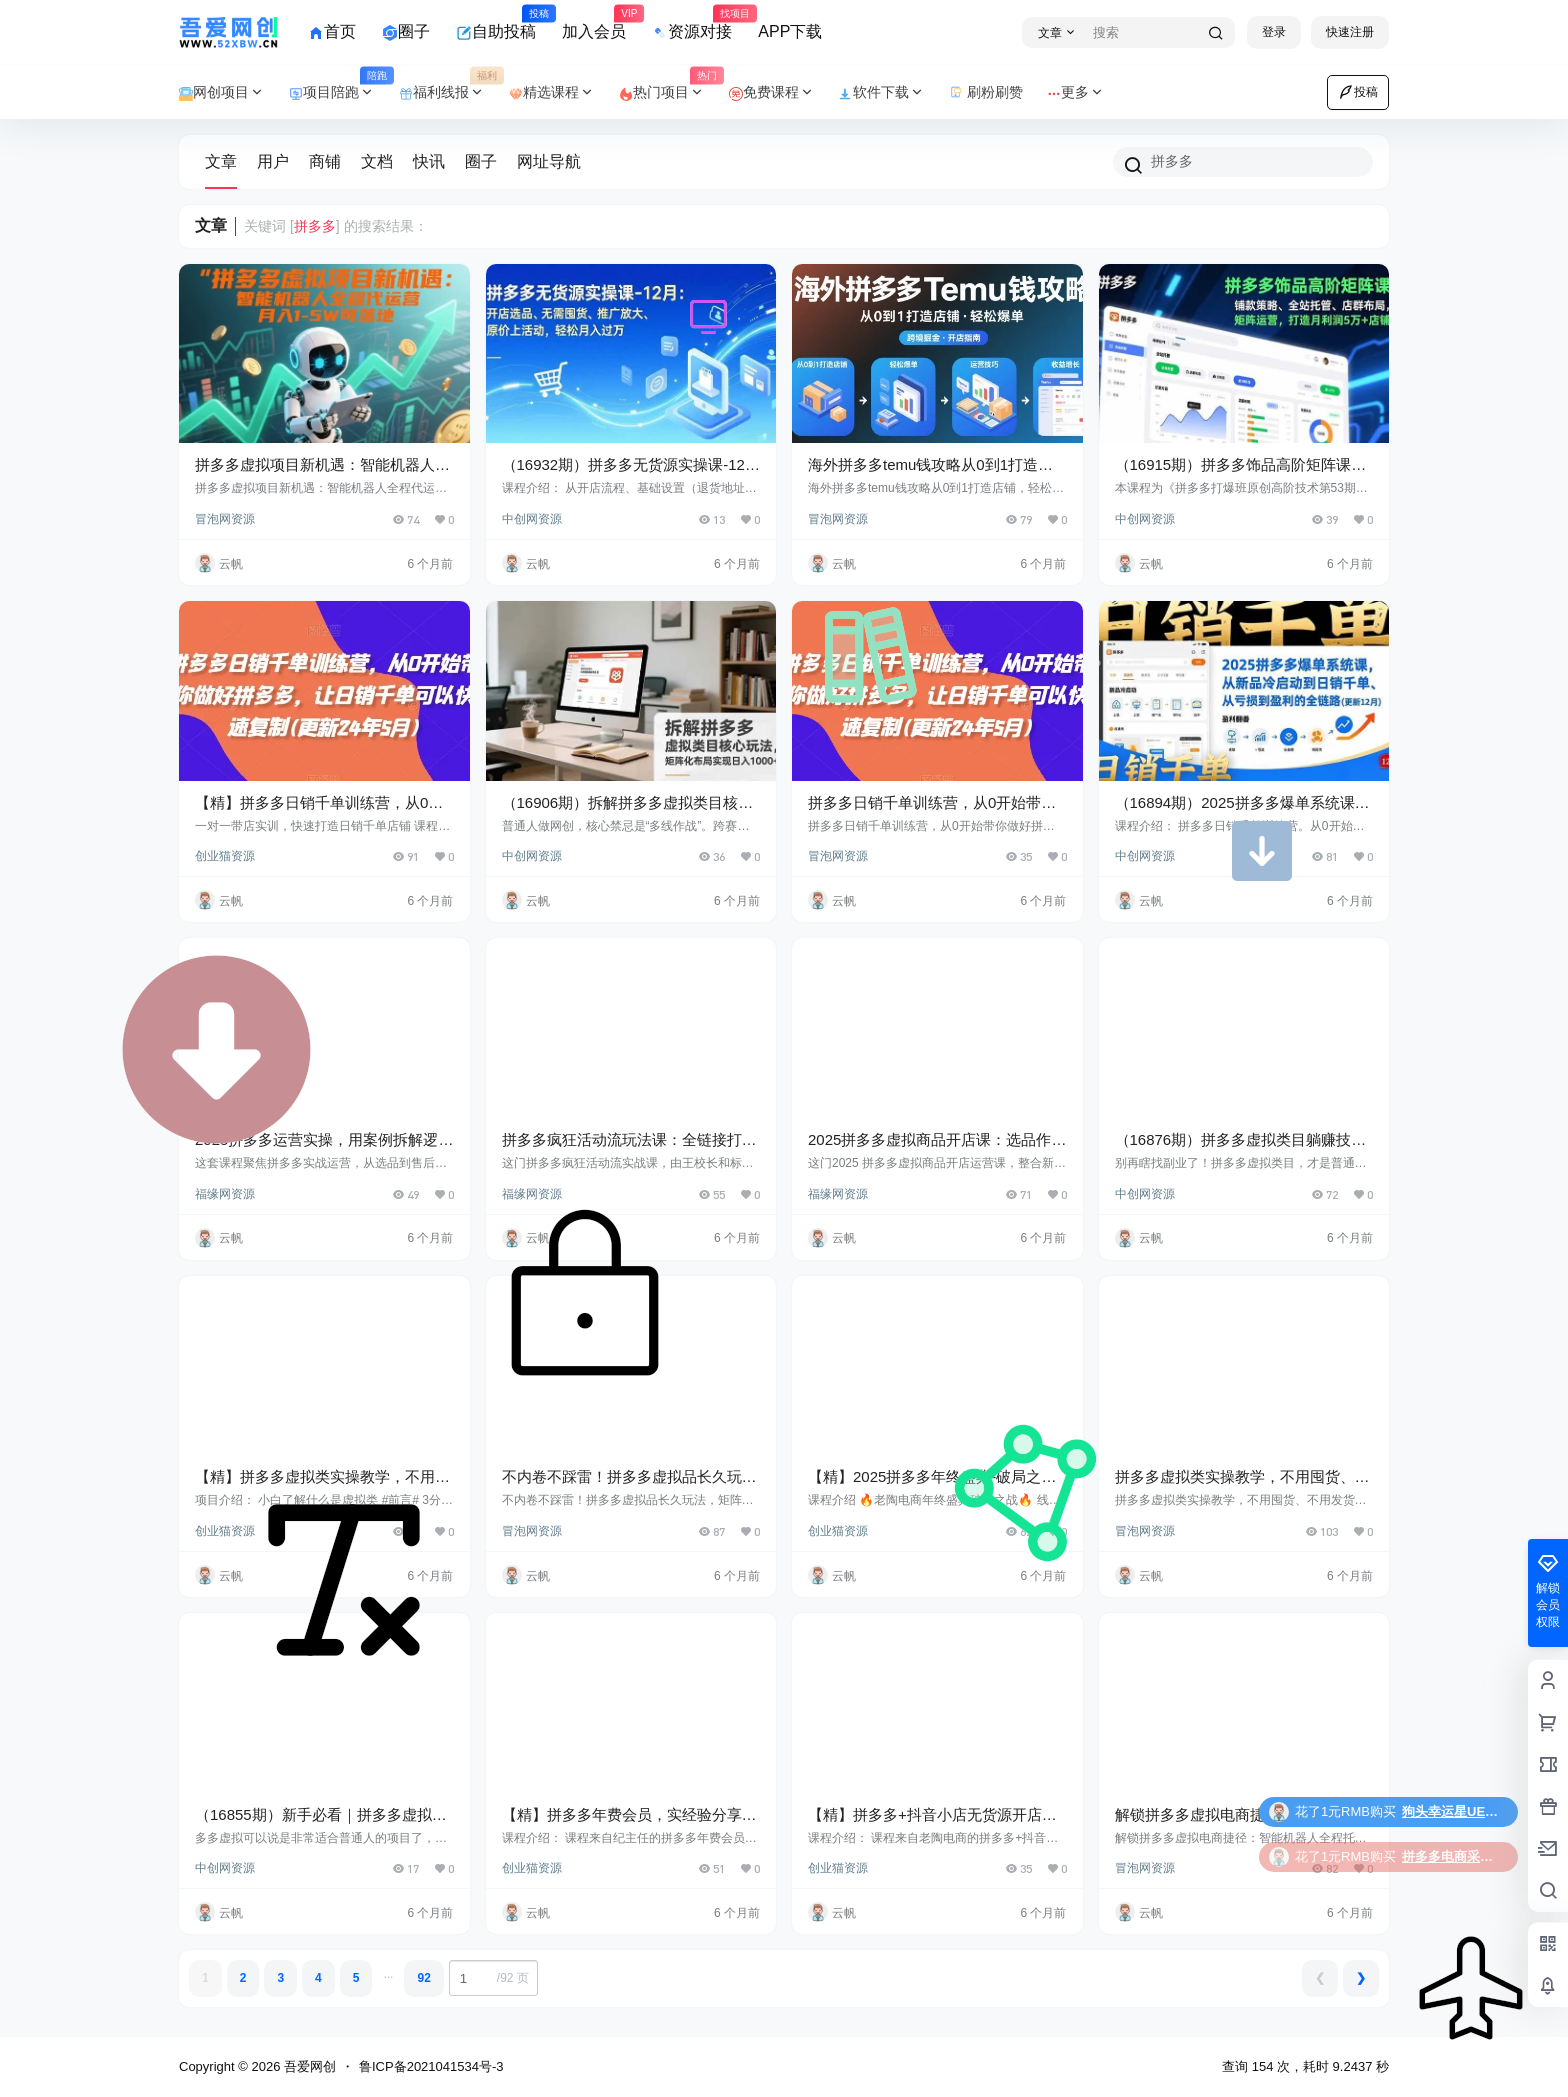 This screenshot has width=1568, height=2097. Describe the element at coordinates (867, 657) in the screenshot. I see `access your library or book collection` at that location.